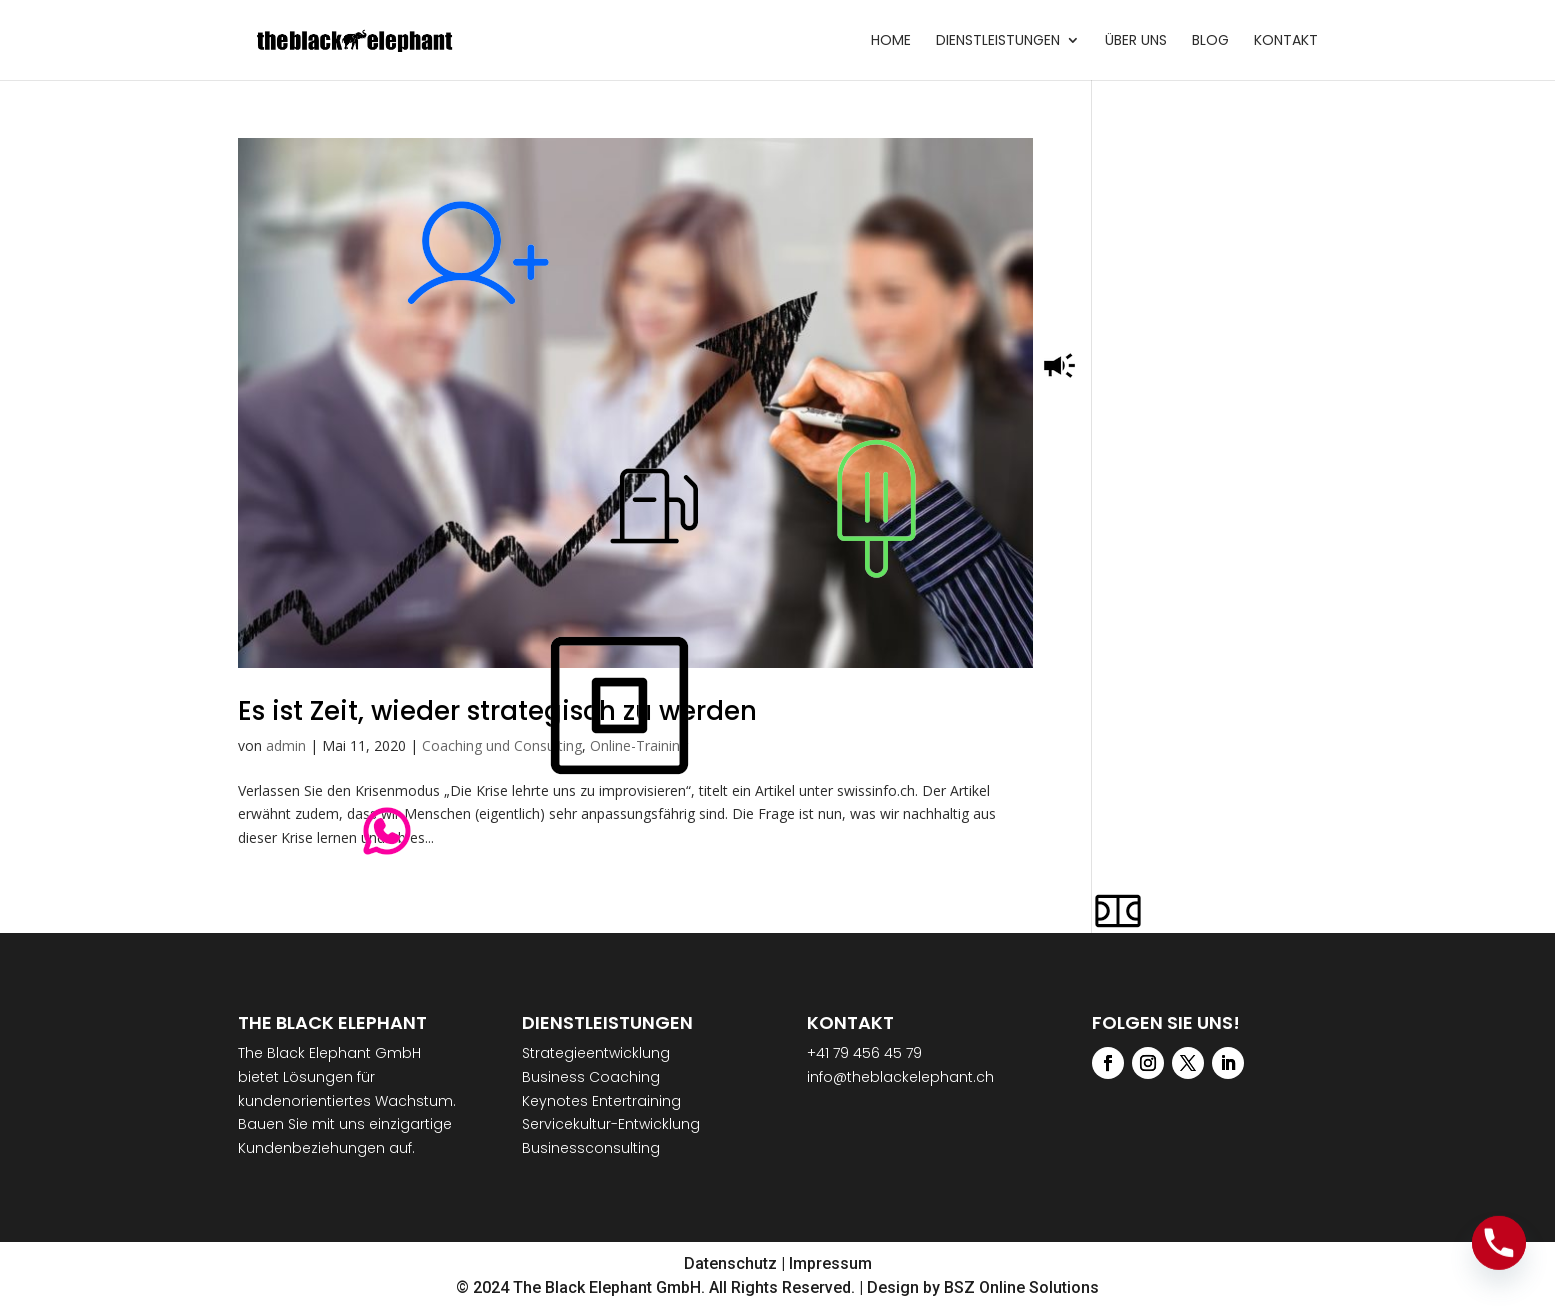 The image size is (1555, 1310). I want to click on access summer or seasonal content, so click(876, 506).